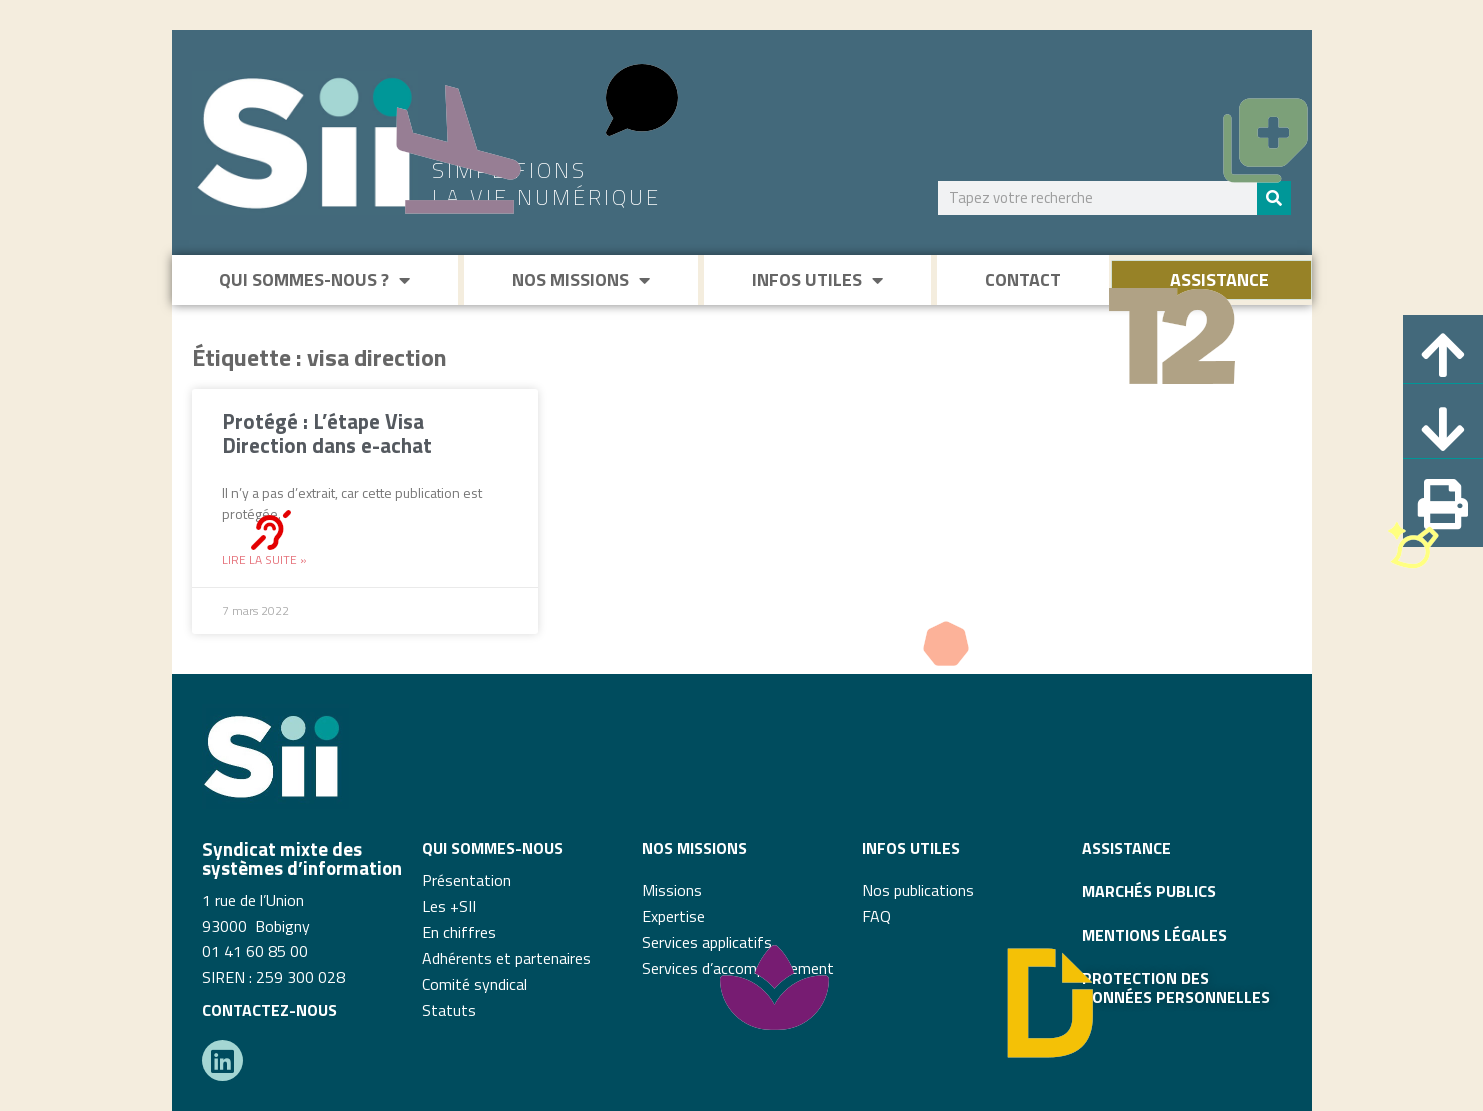 This screenshot has width=1483, height=1111. I want to click on access AI-powered brush or painting tools, so click(1414, 548).